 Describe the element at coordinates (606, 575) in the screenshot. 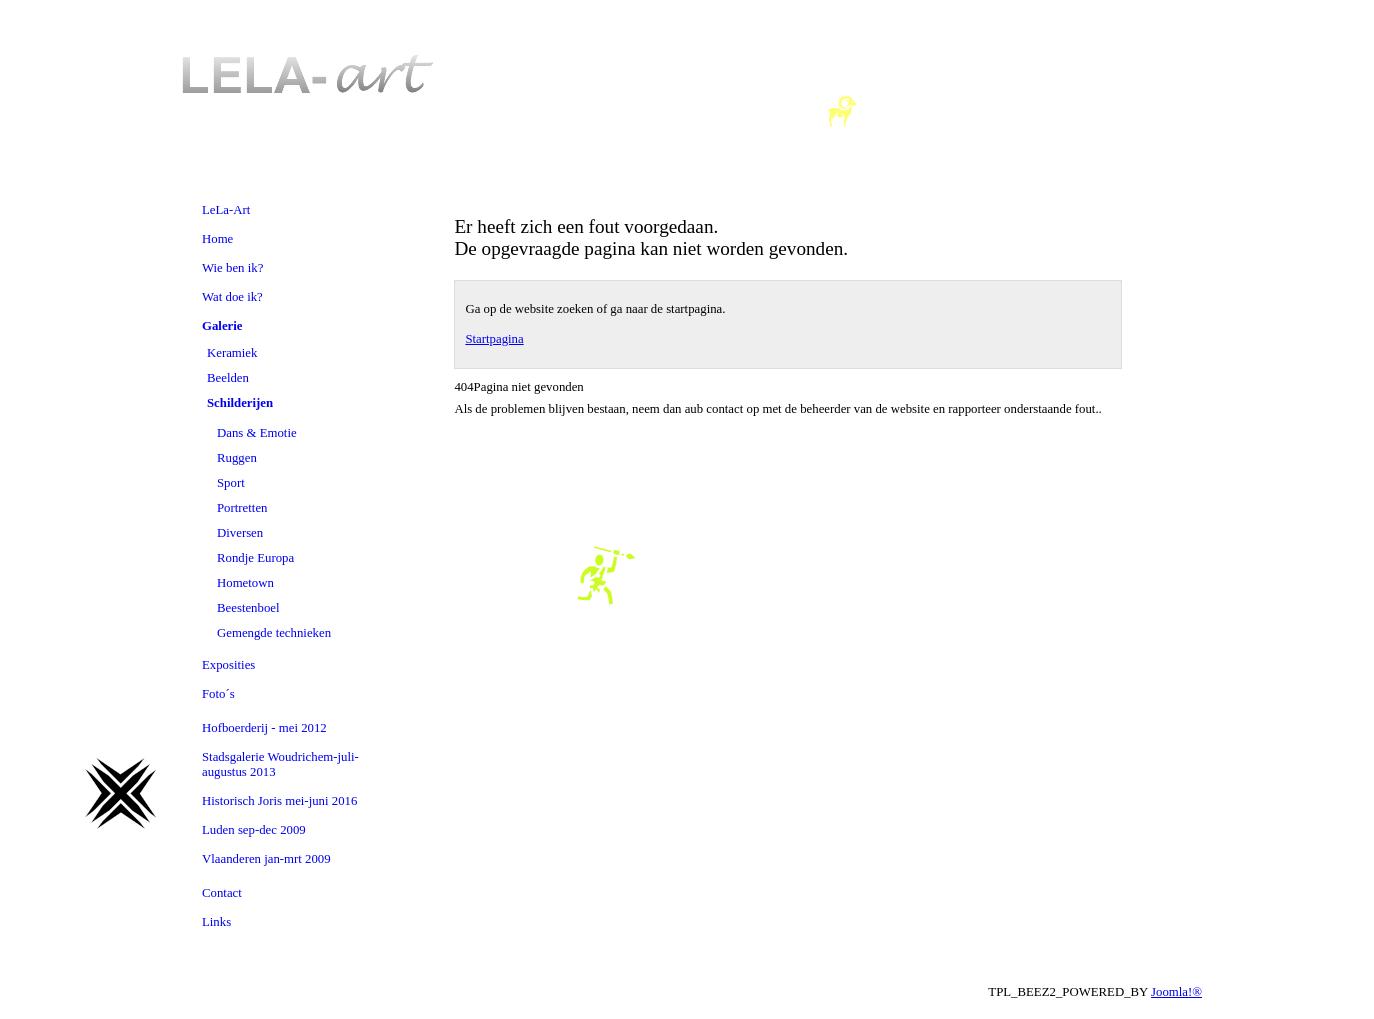

I see `select caveman character class` at that location.